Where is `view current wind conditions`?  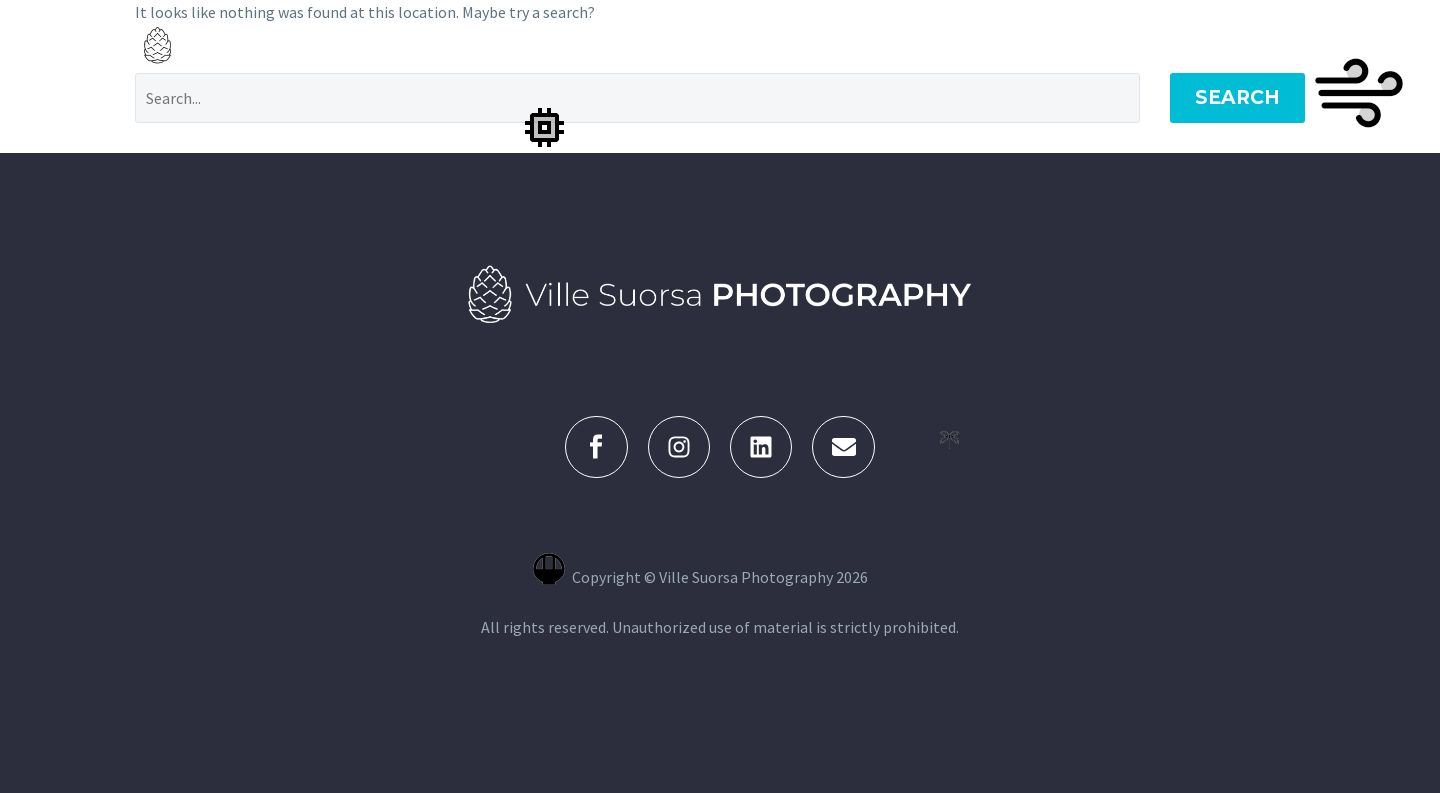
view current wind conditions is located at coordinates (1359, 93).